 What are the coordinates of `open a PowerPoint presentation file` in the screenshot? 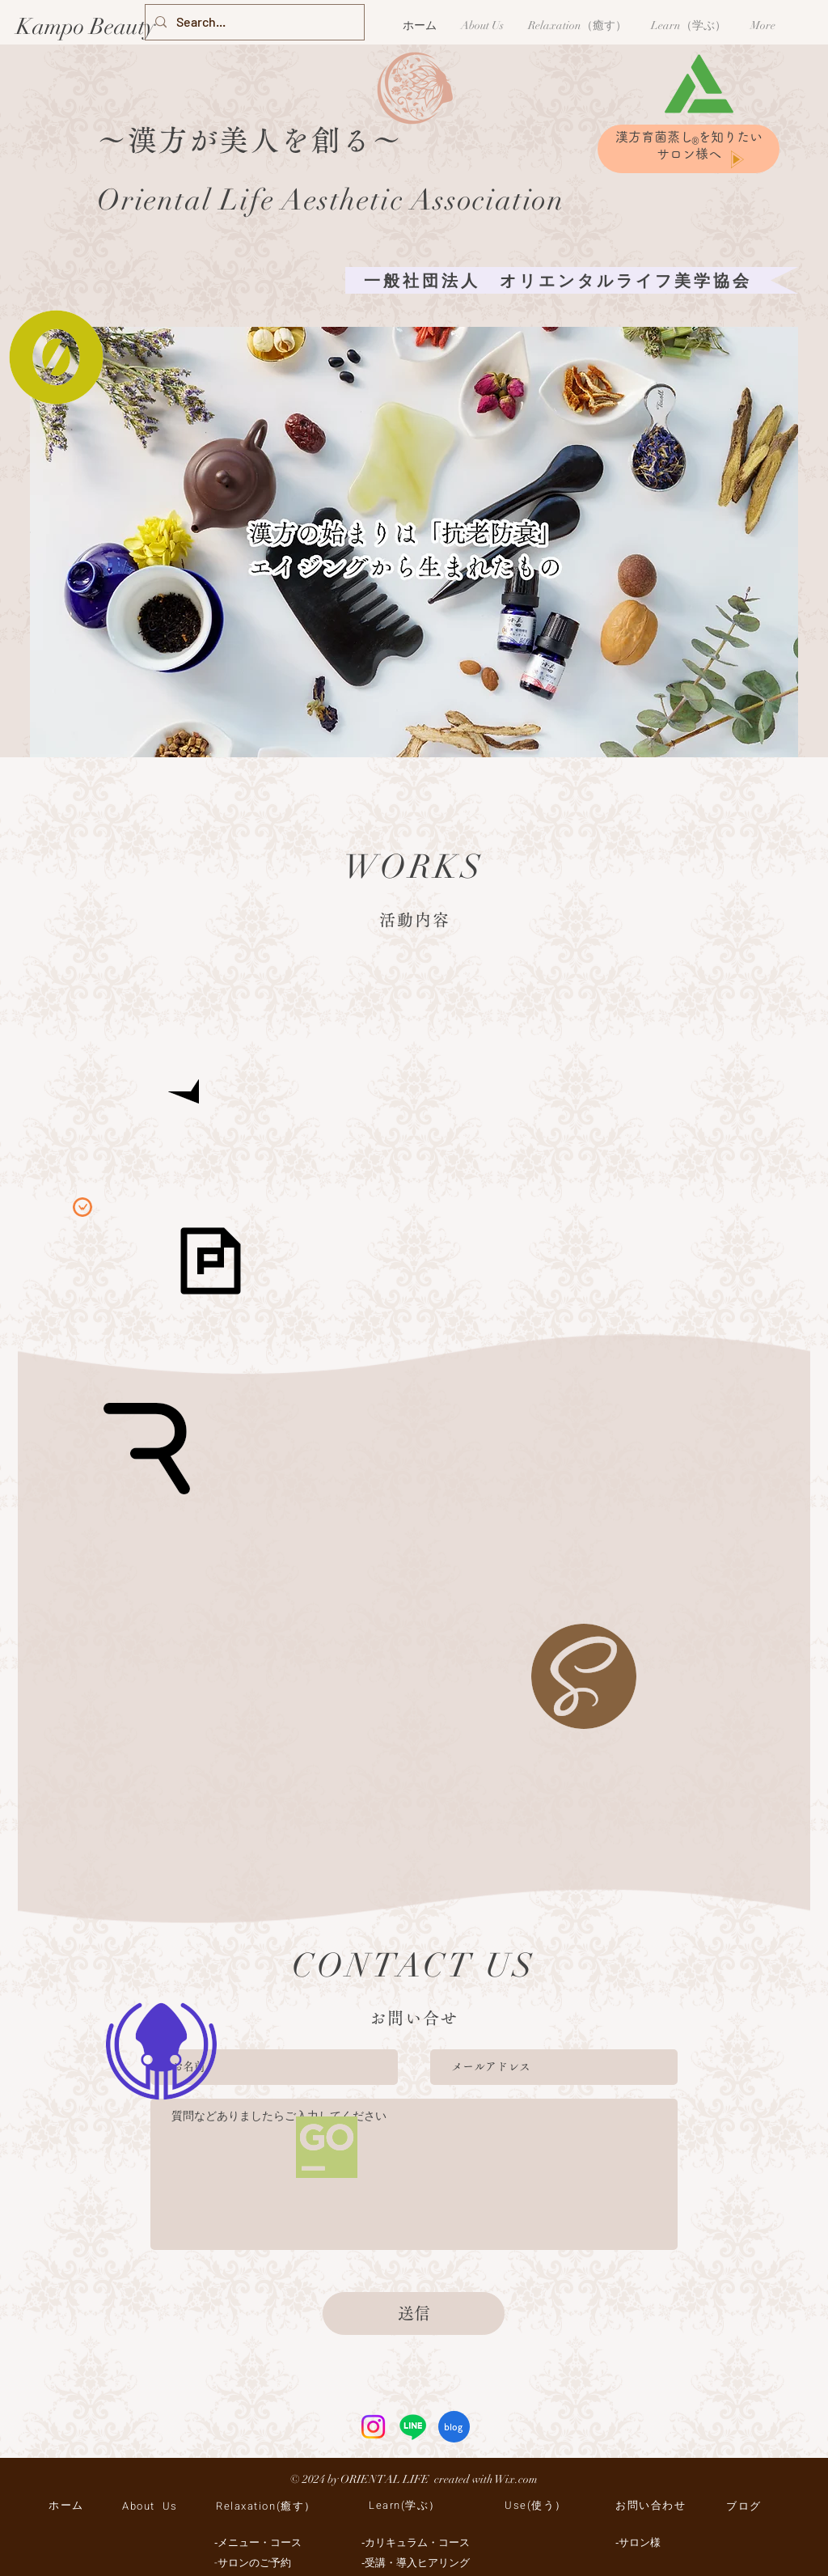 It's located at (210, 1260).